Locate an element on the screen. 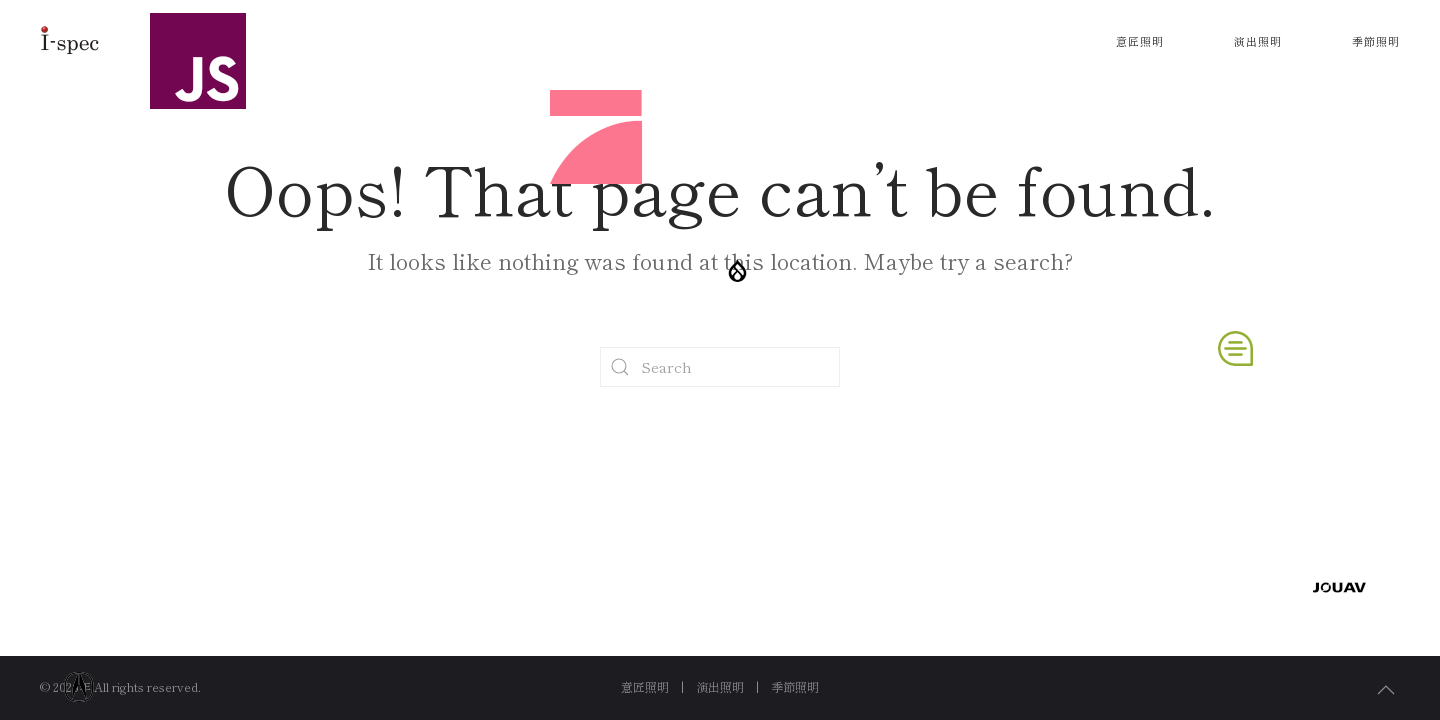  link to drupal CMS platform is located at coordinates (737, 270).